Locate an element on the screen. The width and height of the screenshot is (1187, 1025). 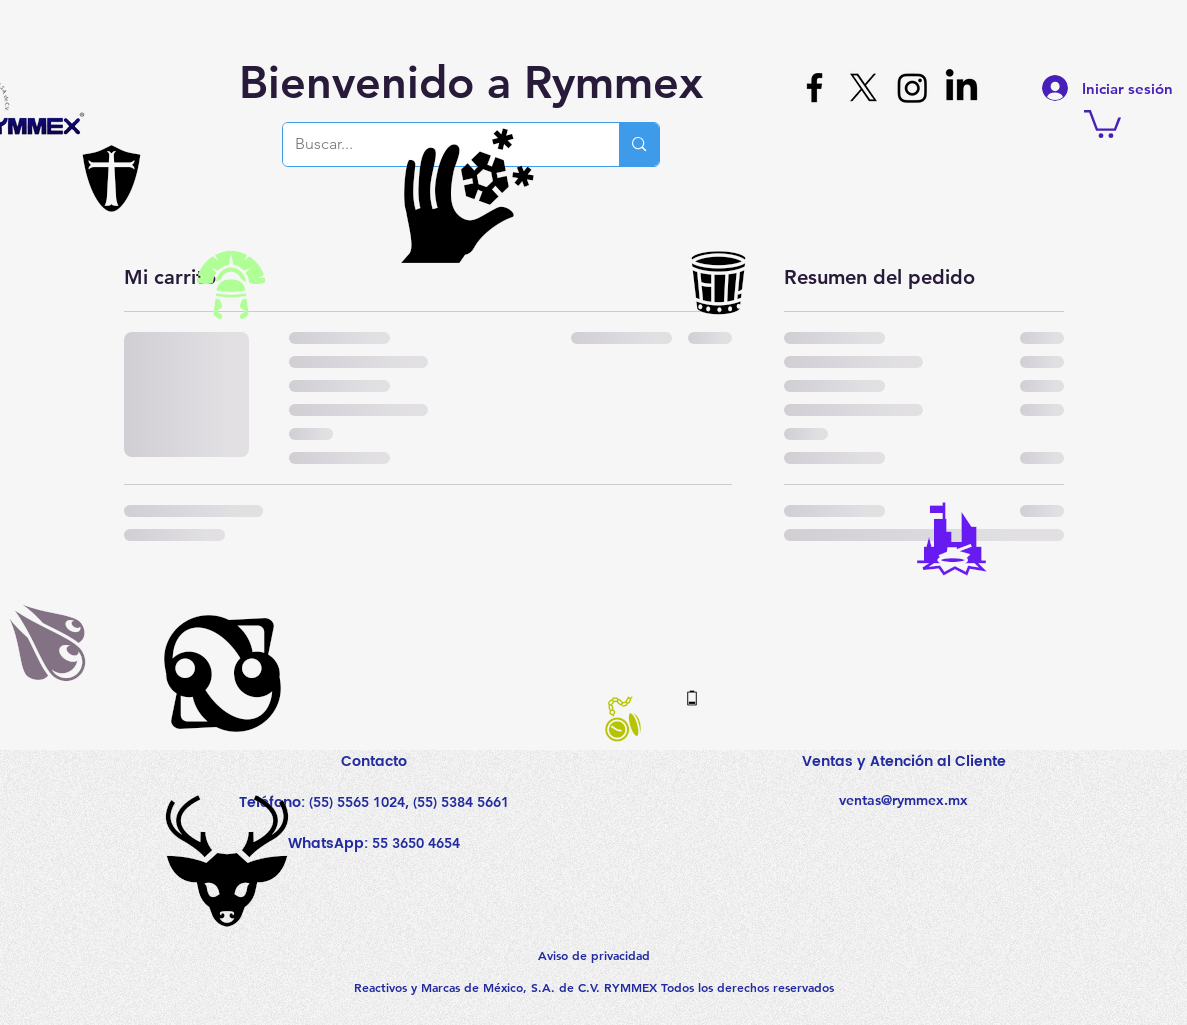
capture or claim a territory is located at coordinates (952, 539).